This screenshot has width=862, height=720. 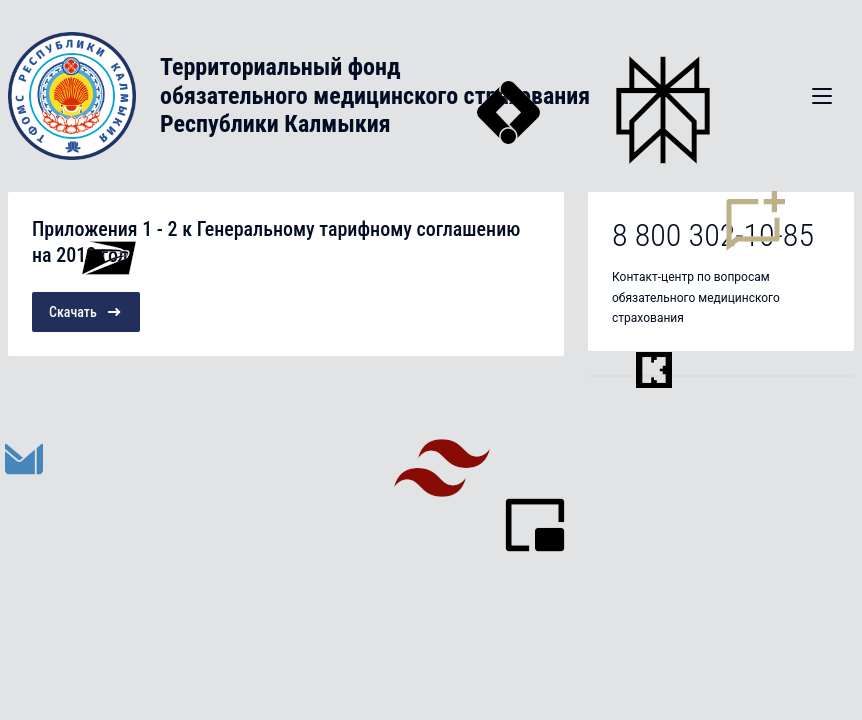 I want to click on open the Kick streaming platform, so click(x=654, y=370).